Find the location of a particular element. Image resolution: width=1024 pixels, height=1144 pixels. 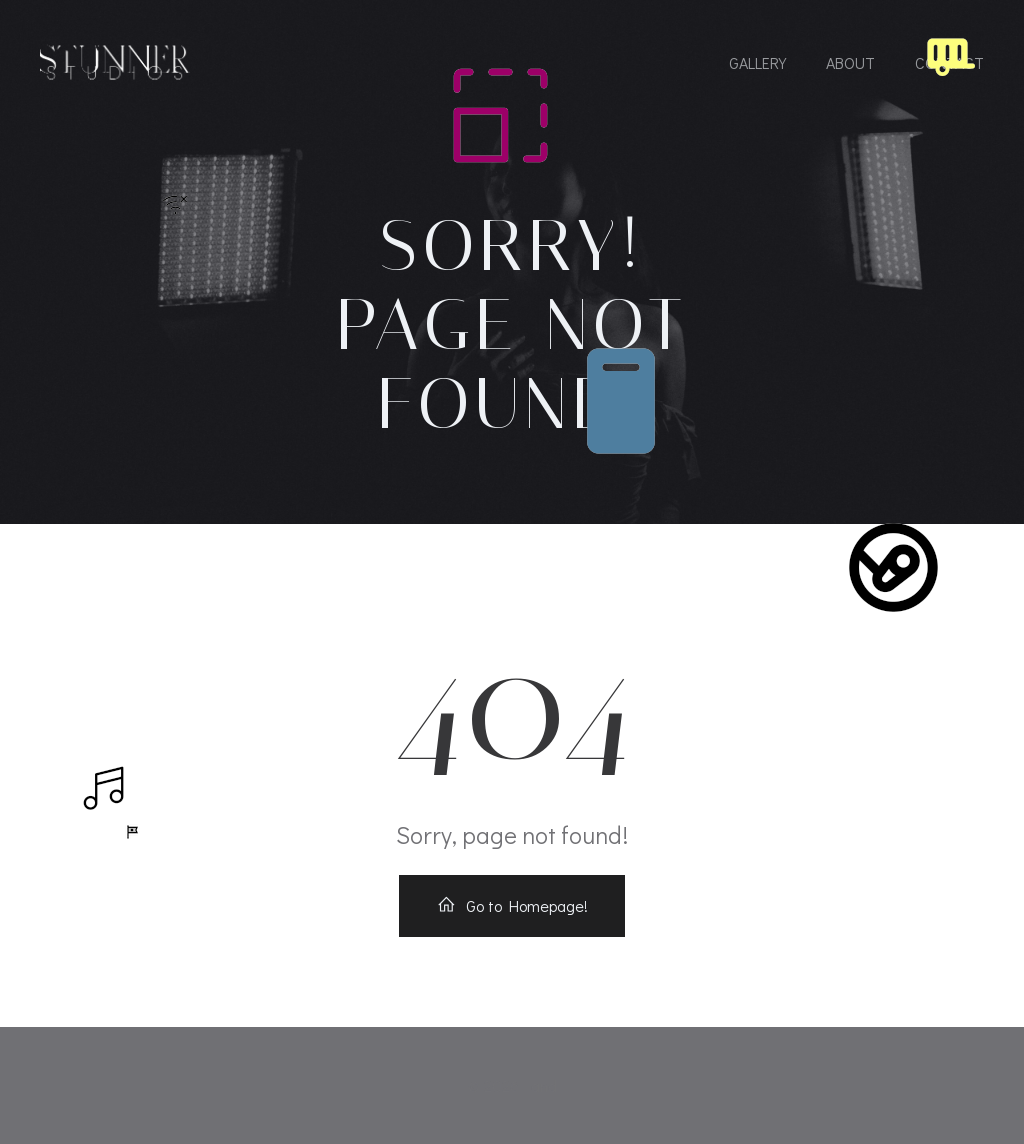

mobile device with speaker enabled is located at coordinates (621, 401).